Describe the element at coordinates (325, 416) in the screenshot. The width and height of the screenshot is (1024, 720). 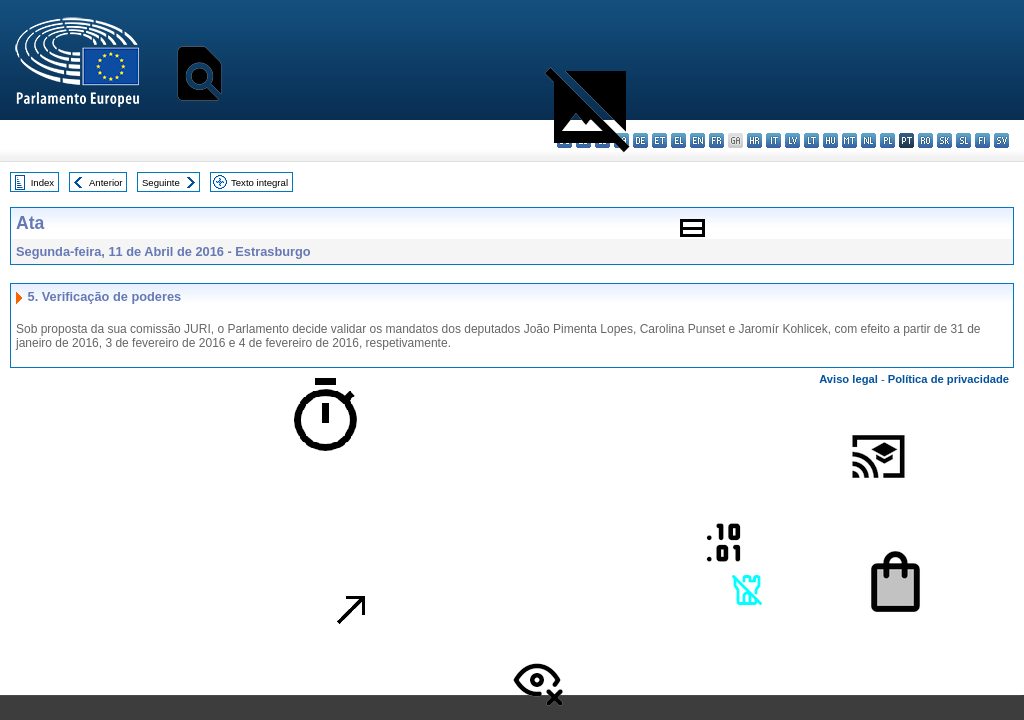
I see `set a countdown timer` at that location.